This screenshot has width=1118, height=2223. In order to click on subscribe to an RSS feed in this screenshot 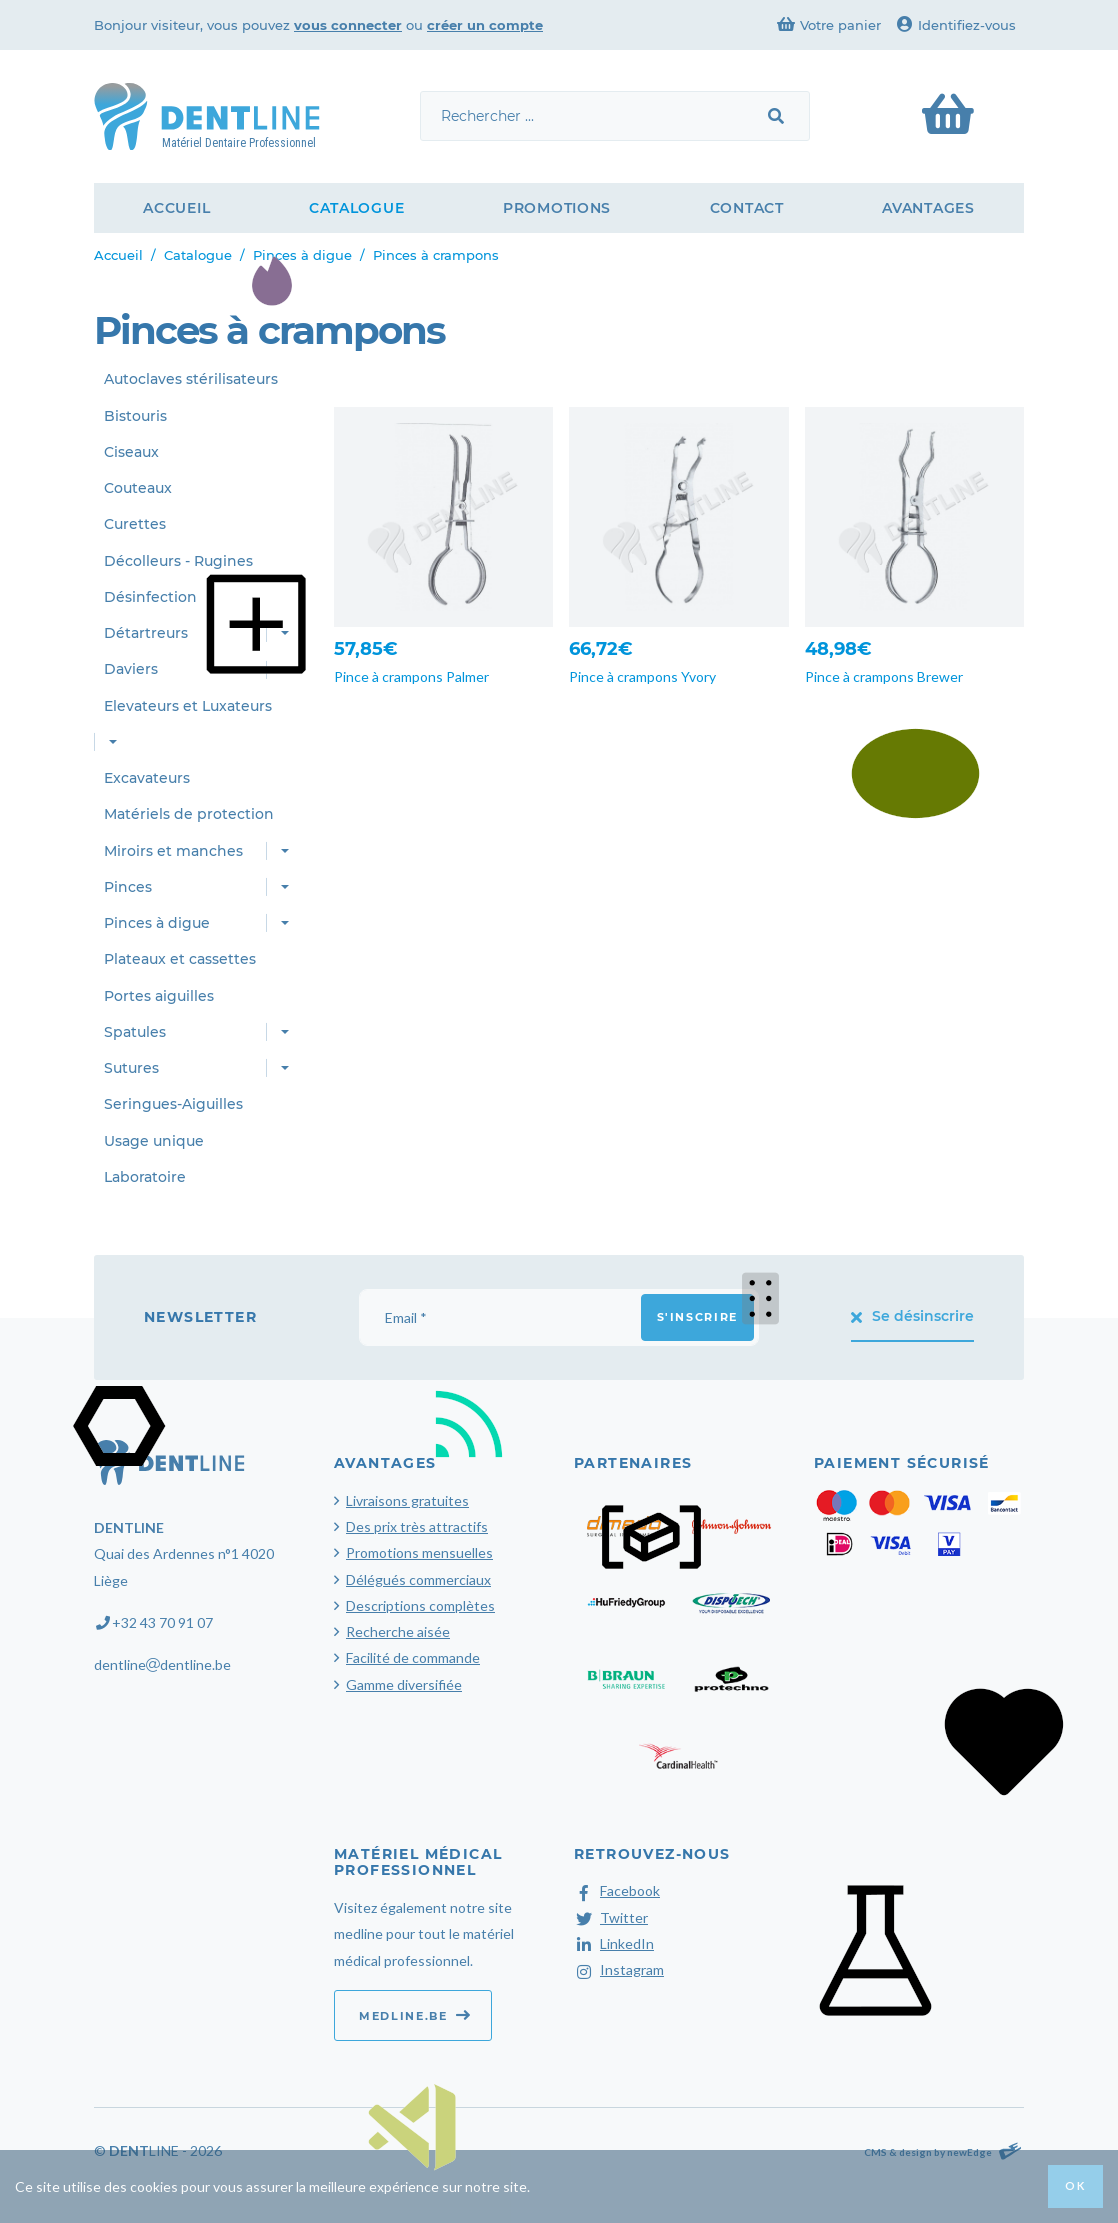, I will do `click(469, 1424)`.